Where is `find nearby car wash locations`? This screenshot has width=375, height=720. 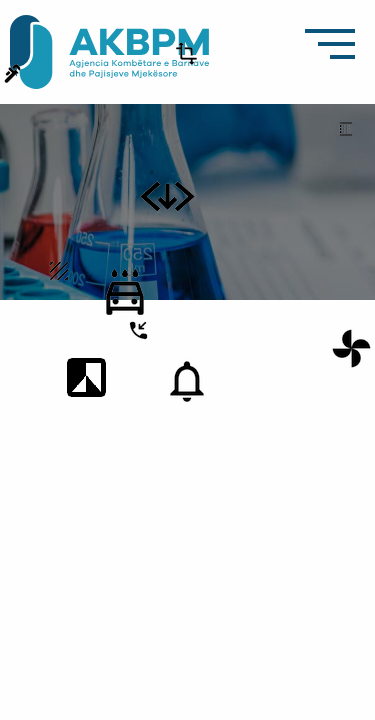
find nearby car wash locations is located at coordinates (125, 292).